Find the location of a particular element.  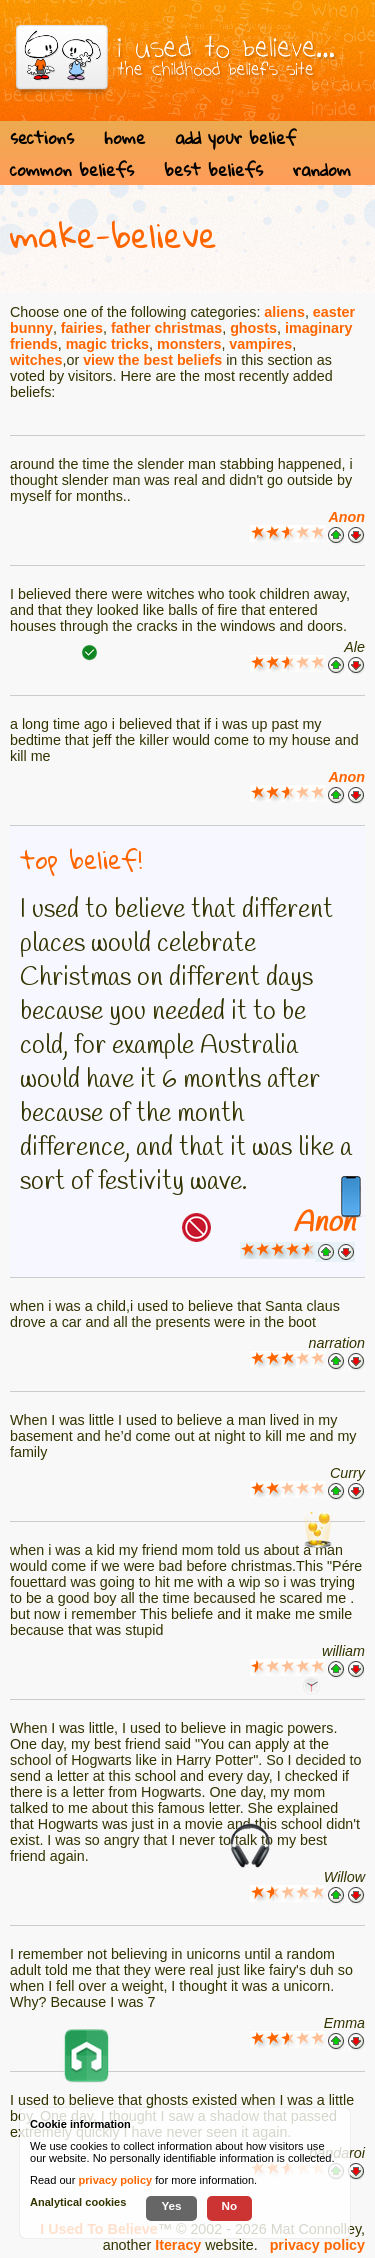

indicates dropbox file is fully synced is located at coordinates (89, 652).